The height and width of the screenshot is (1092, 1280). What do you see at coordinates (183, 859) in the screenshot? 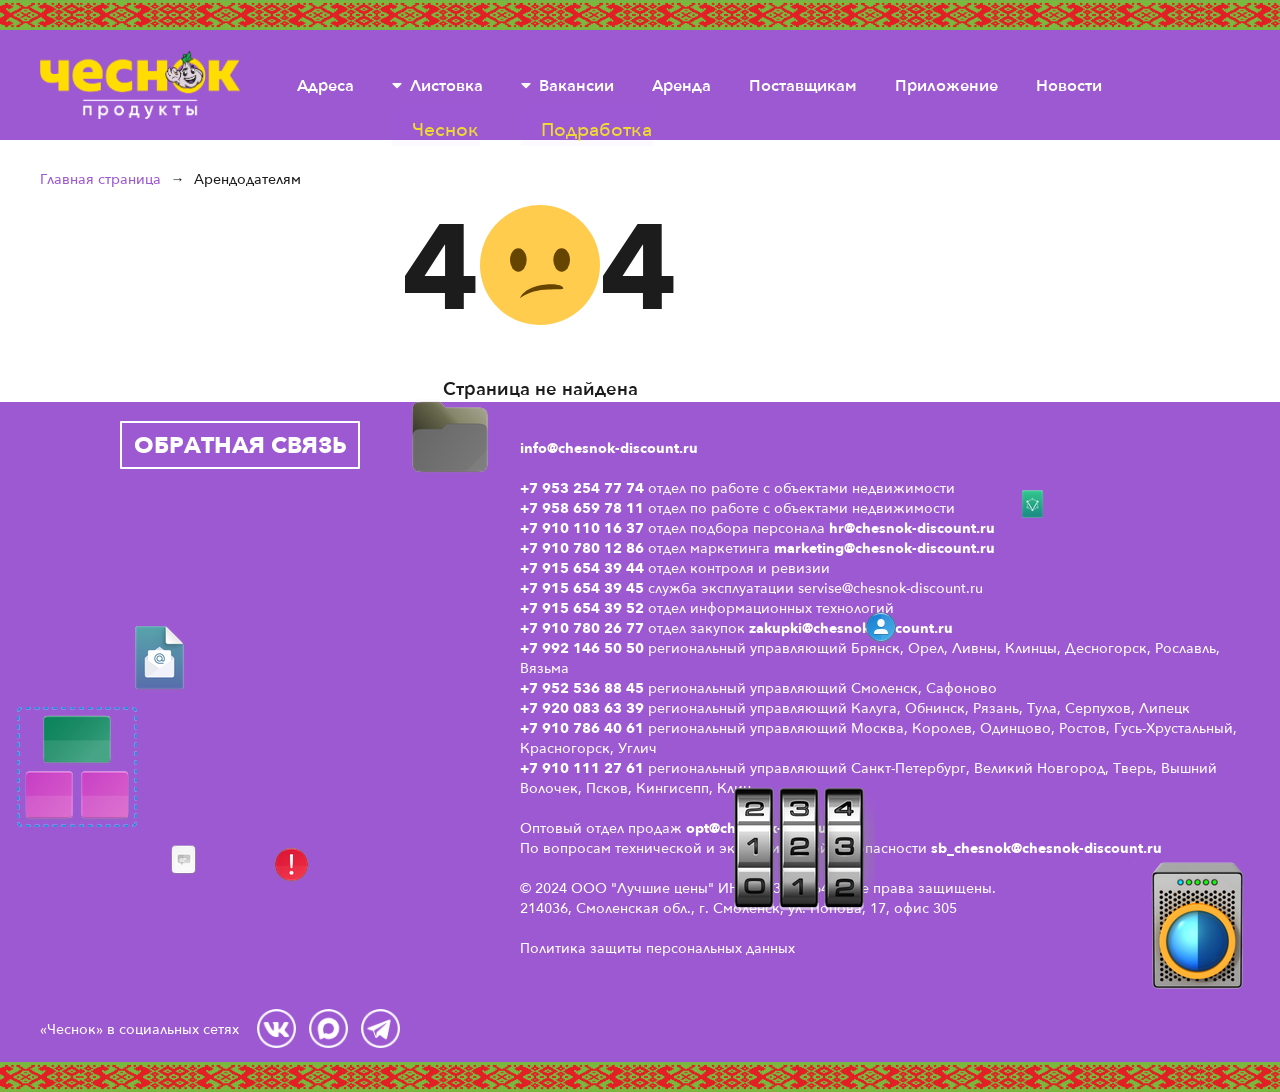
I see `subrip subtitle file (.srt)` at bounding box center [183, 859].